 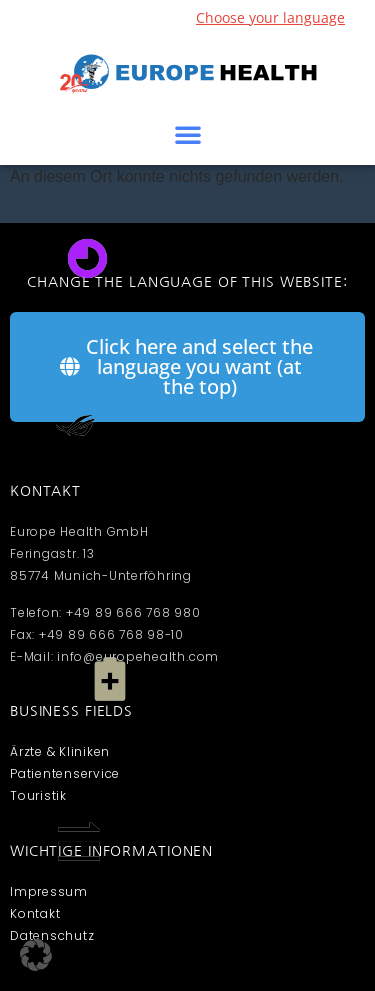 I want to click on republic of gamers (ROG) brand logo, so click(x=75, y=425).